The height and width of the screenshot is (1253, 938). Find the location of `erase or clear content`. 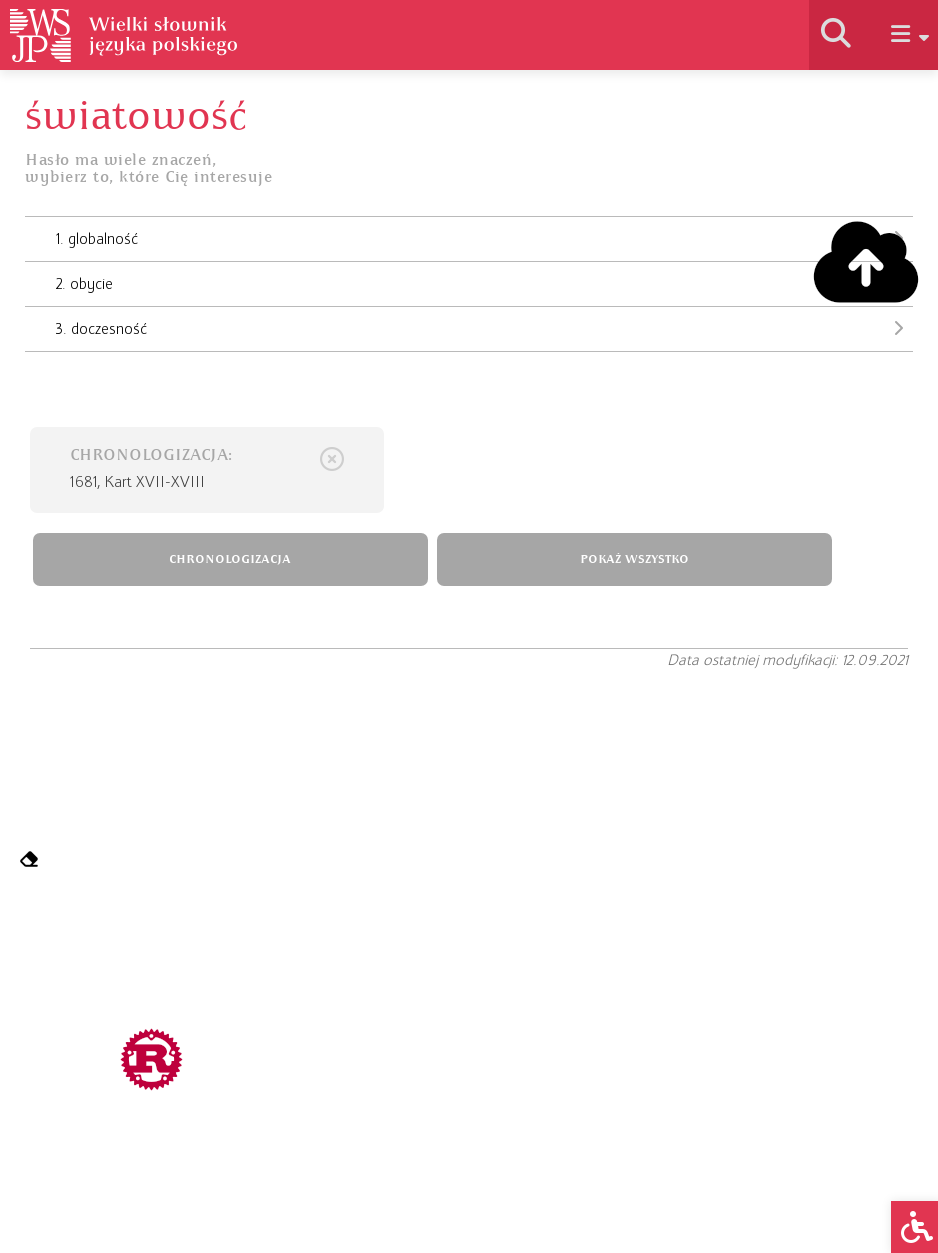

erase or clear content is located at coordinates (29, 859).